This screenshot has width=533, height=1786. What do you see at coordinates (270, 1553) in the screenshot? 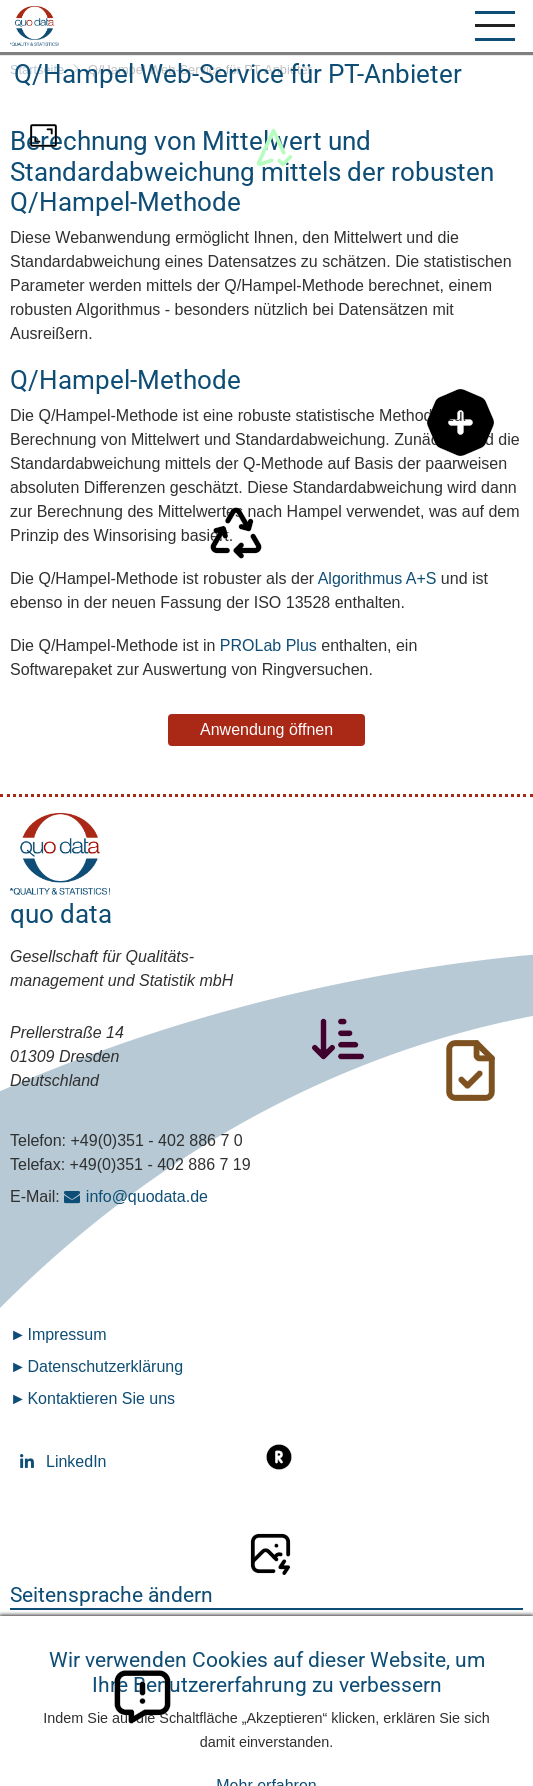
I see `quick photo enhancement or auto-fix` at bounding box center [270, 1553].